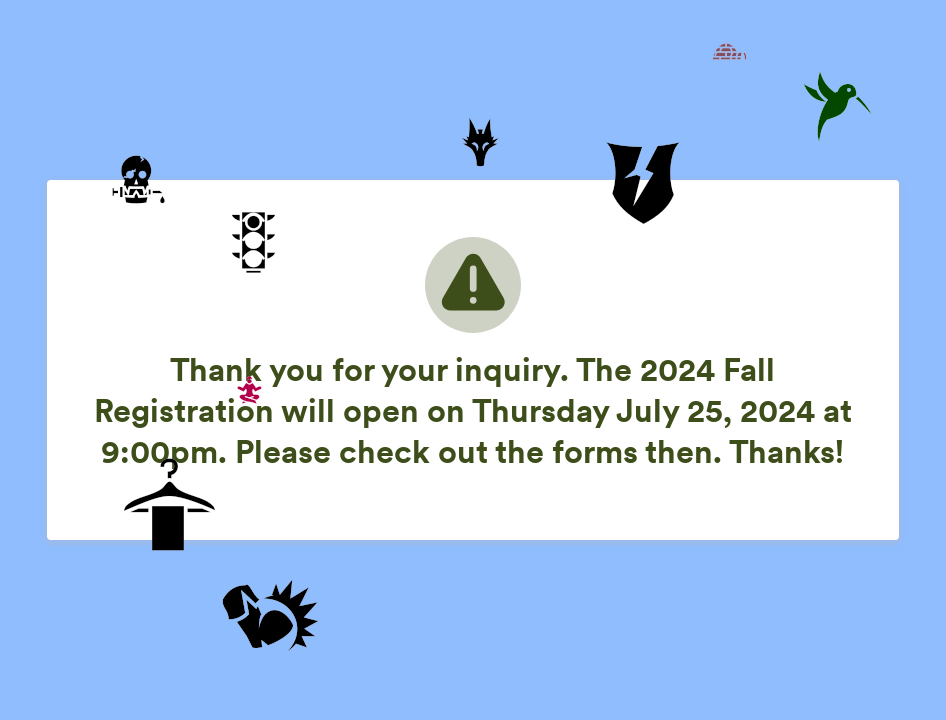 The height and width of the screenshot is (720, 946). I want to click on indicates broken or compromised security, so click(641, 182).